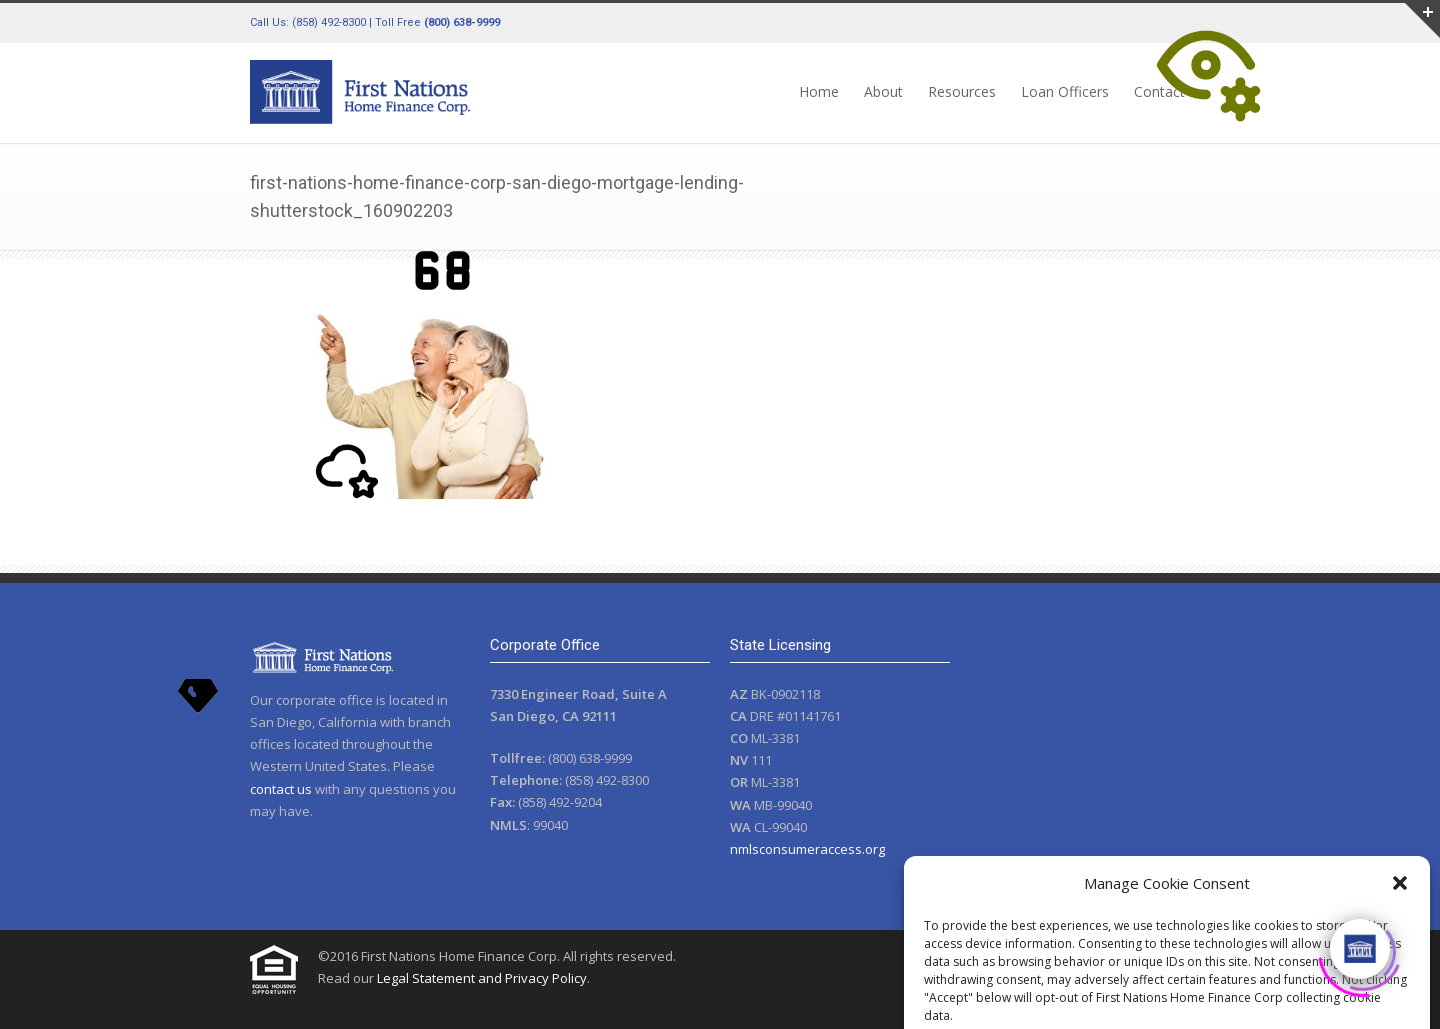  Describe the element at coordinates (1206, 65) in the screenshot. I see `manage visibility settings` at that location.